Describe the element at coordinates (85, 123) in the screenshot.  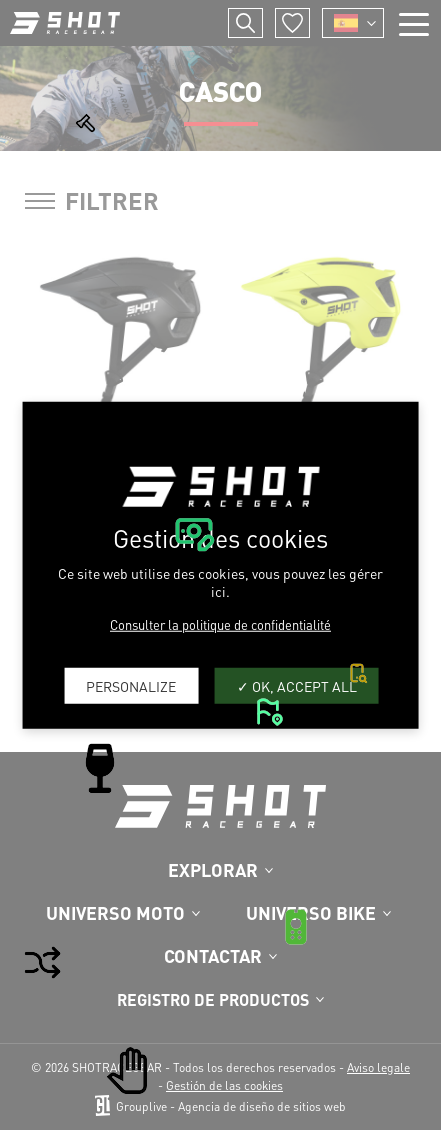
I see `access crafting or woodcutting tools` at that location.